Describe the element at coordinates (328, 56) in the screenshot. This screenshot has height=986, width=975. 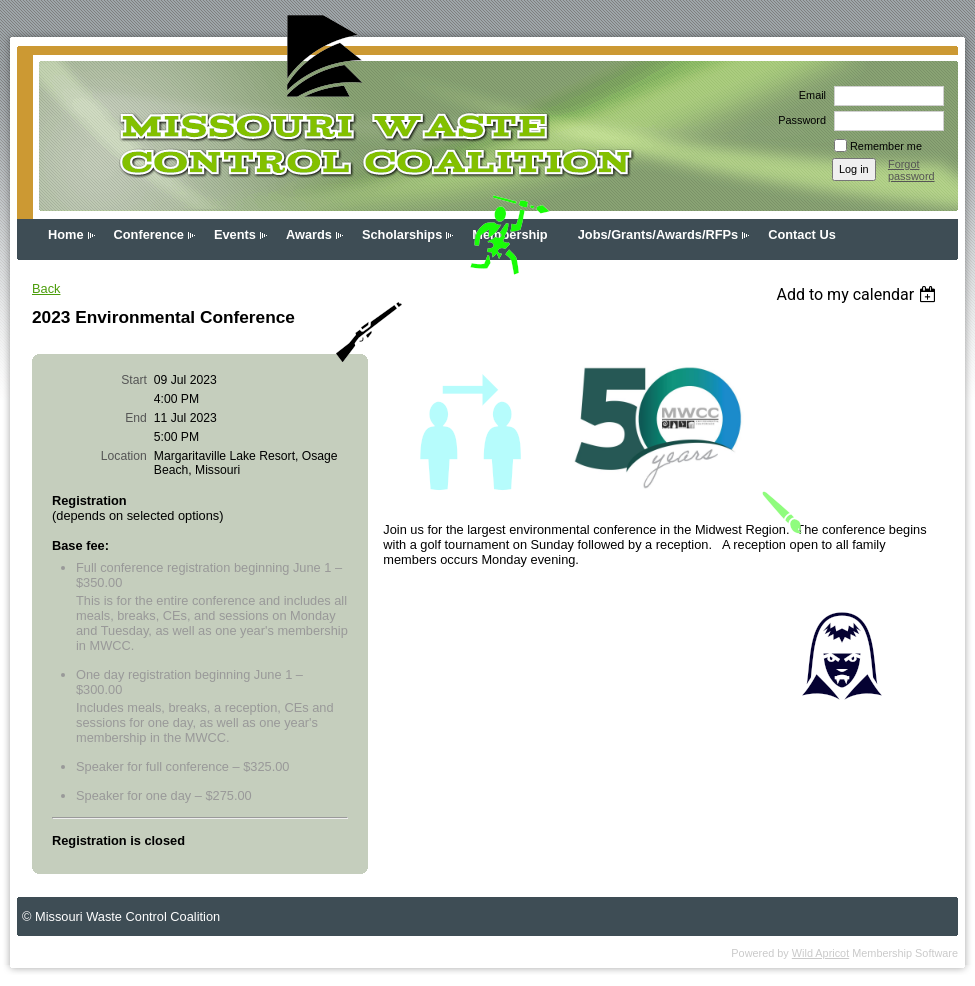
I see `view documents or files` at that location.